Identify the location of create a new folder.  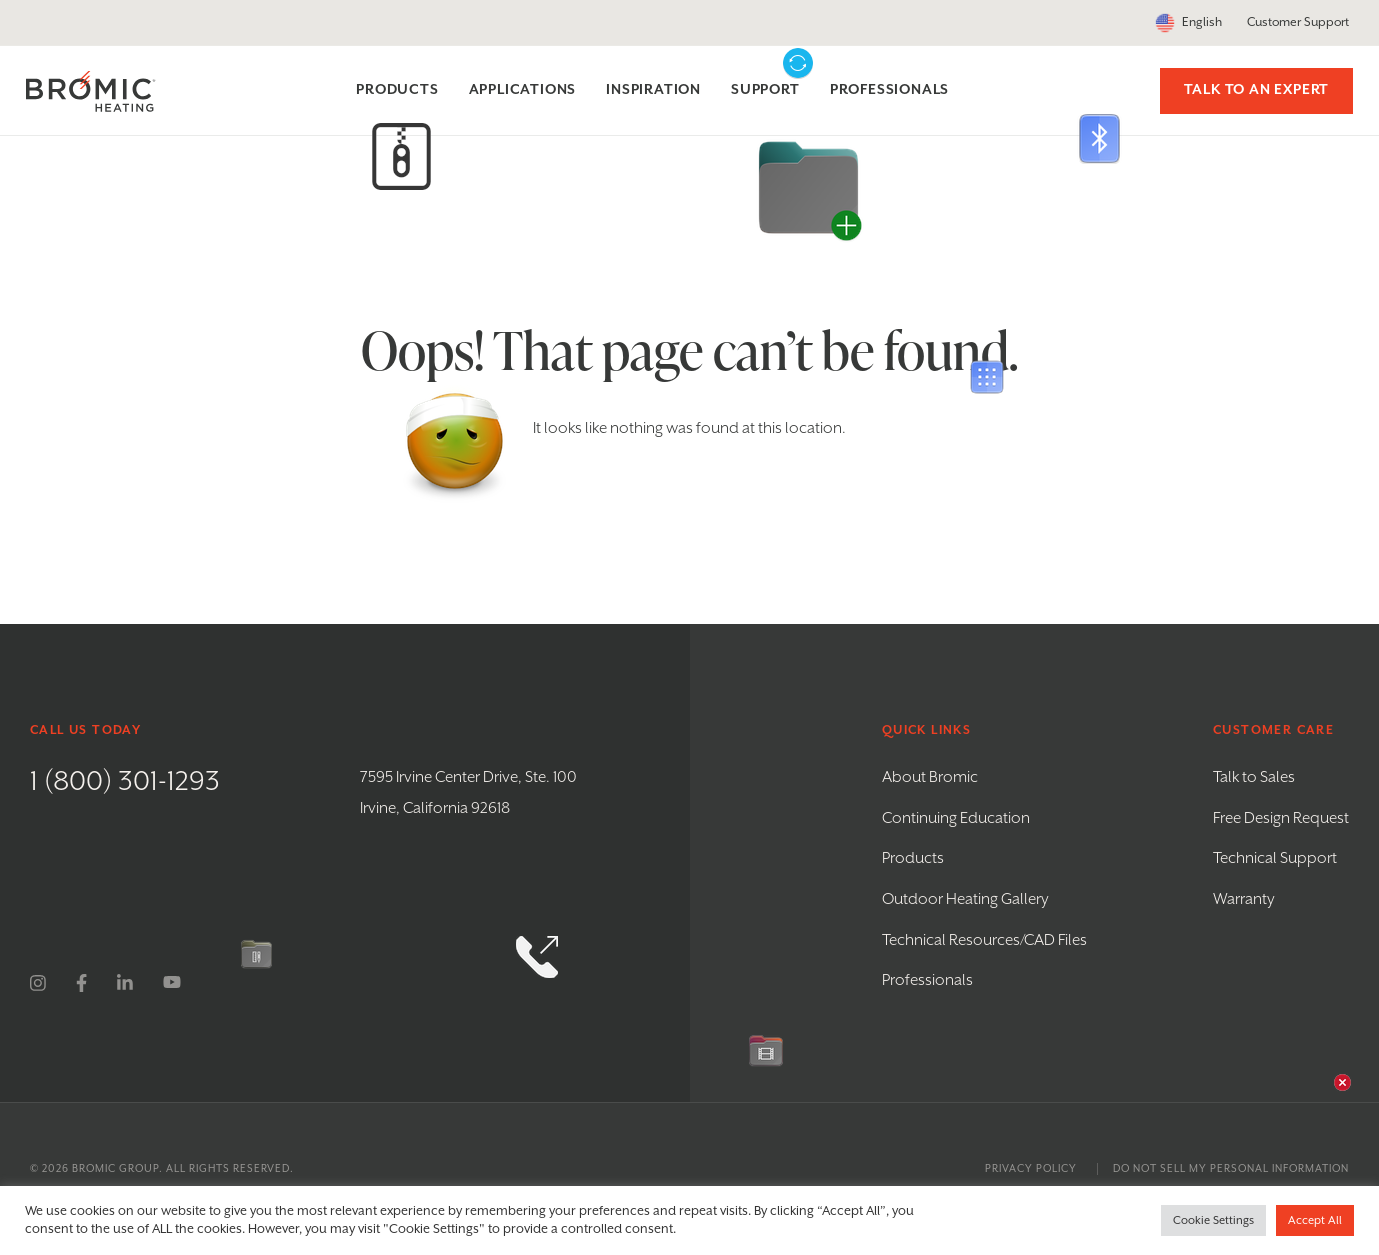
(808, 187).